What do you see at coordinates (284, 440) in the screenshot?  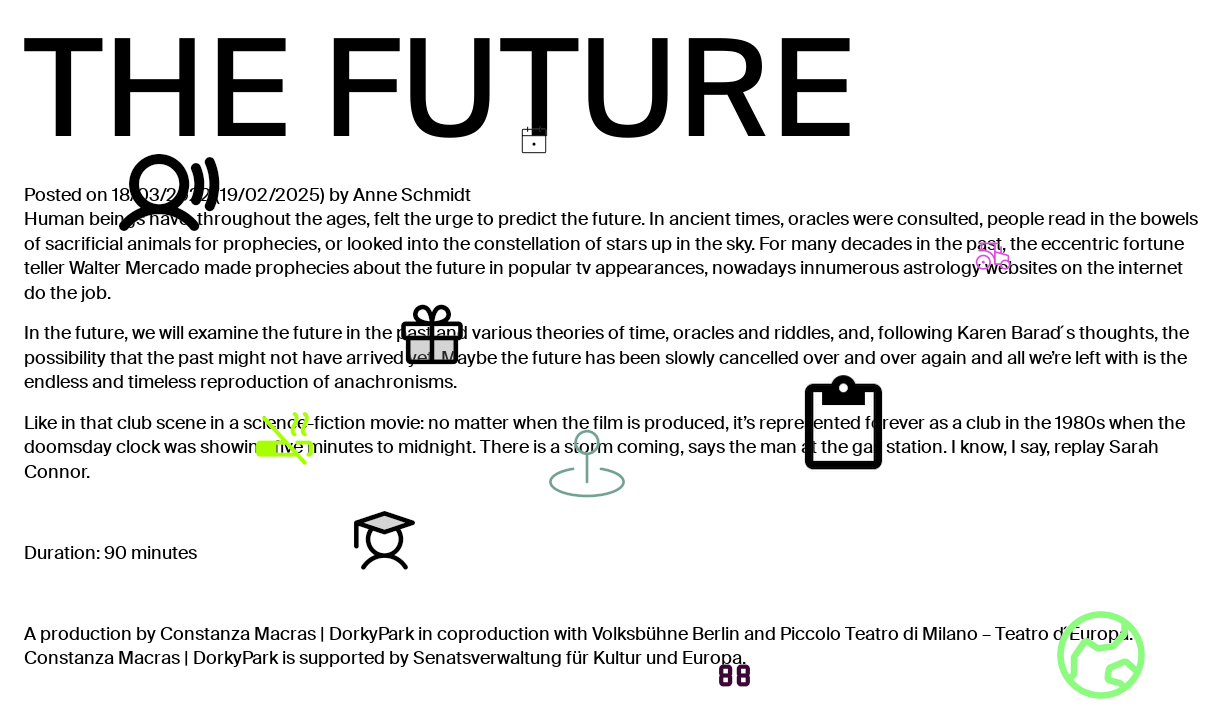 I see `no smoking area indicator` at bounding box center [284, 440].